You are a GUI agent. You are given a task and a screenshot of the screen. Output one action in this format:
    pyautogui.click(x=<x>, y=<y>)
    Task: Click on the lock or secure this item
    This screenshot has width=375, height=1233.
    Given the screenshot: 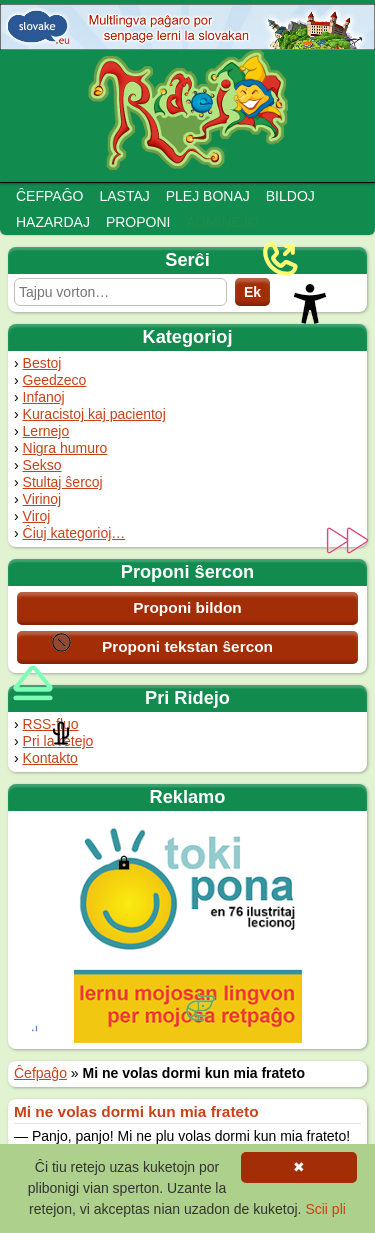 What is the action you would take?
    pyautogui.click(x=124, y=863)
    